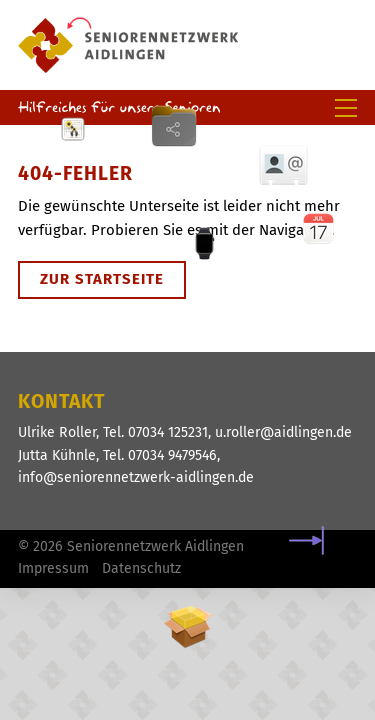  Describe the element at coordinates (221, 327) in the screenshot. I see `manage online accounts and connected services` at that location.